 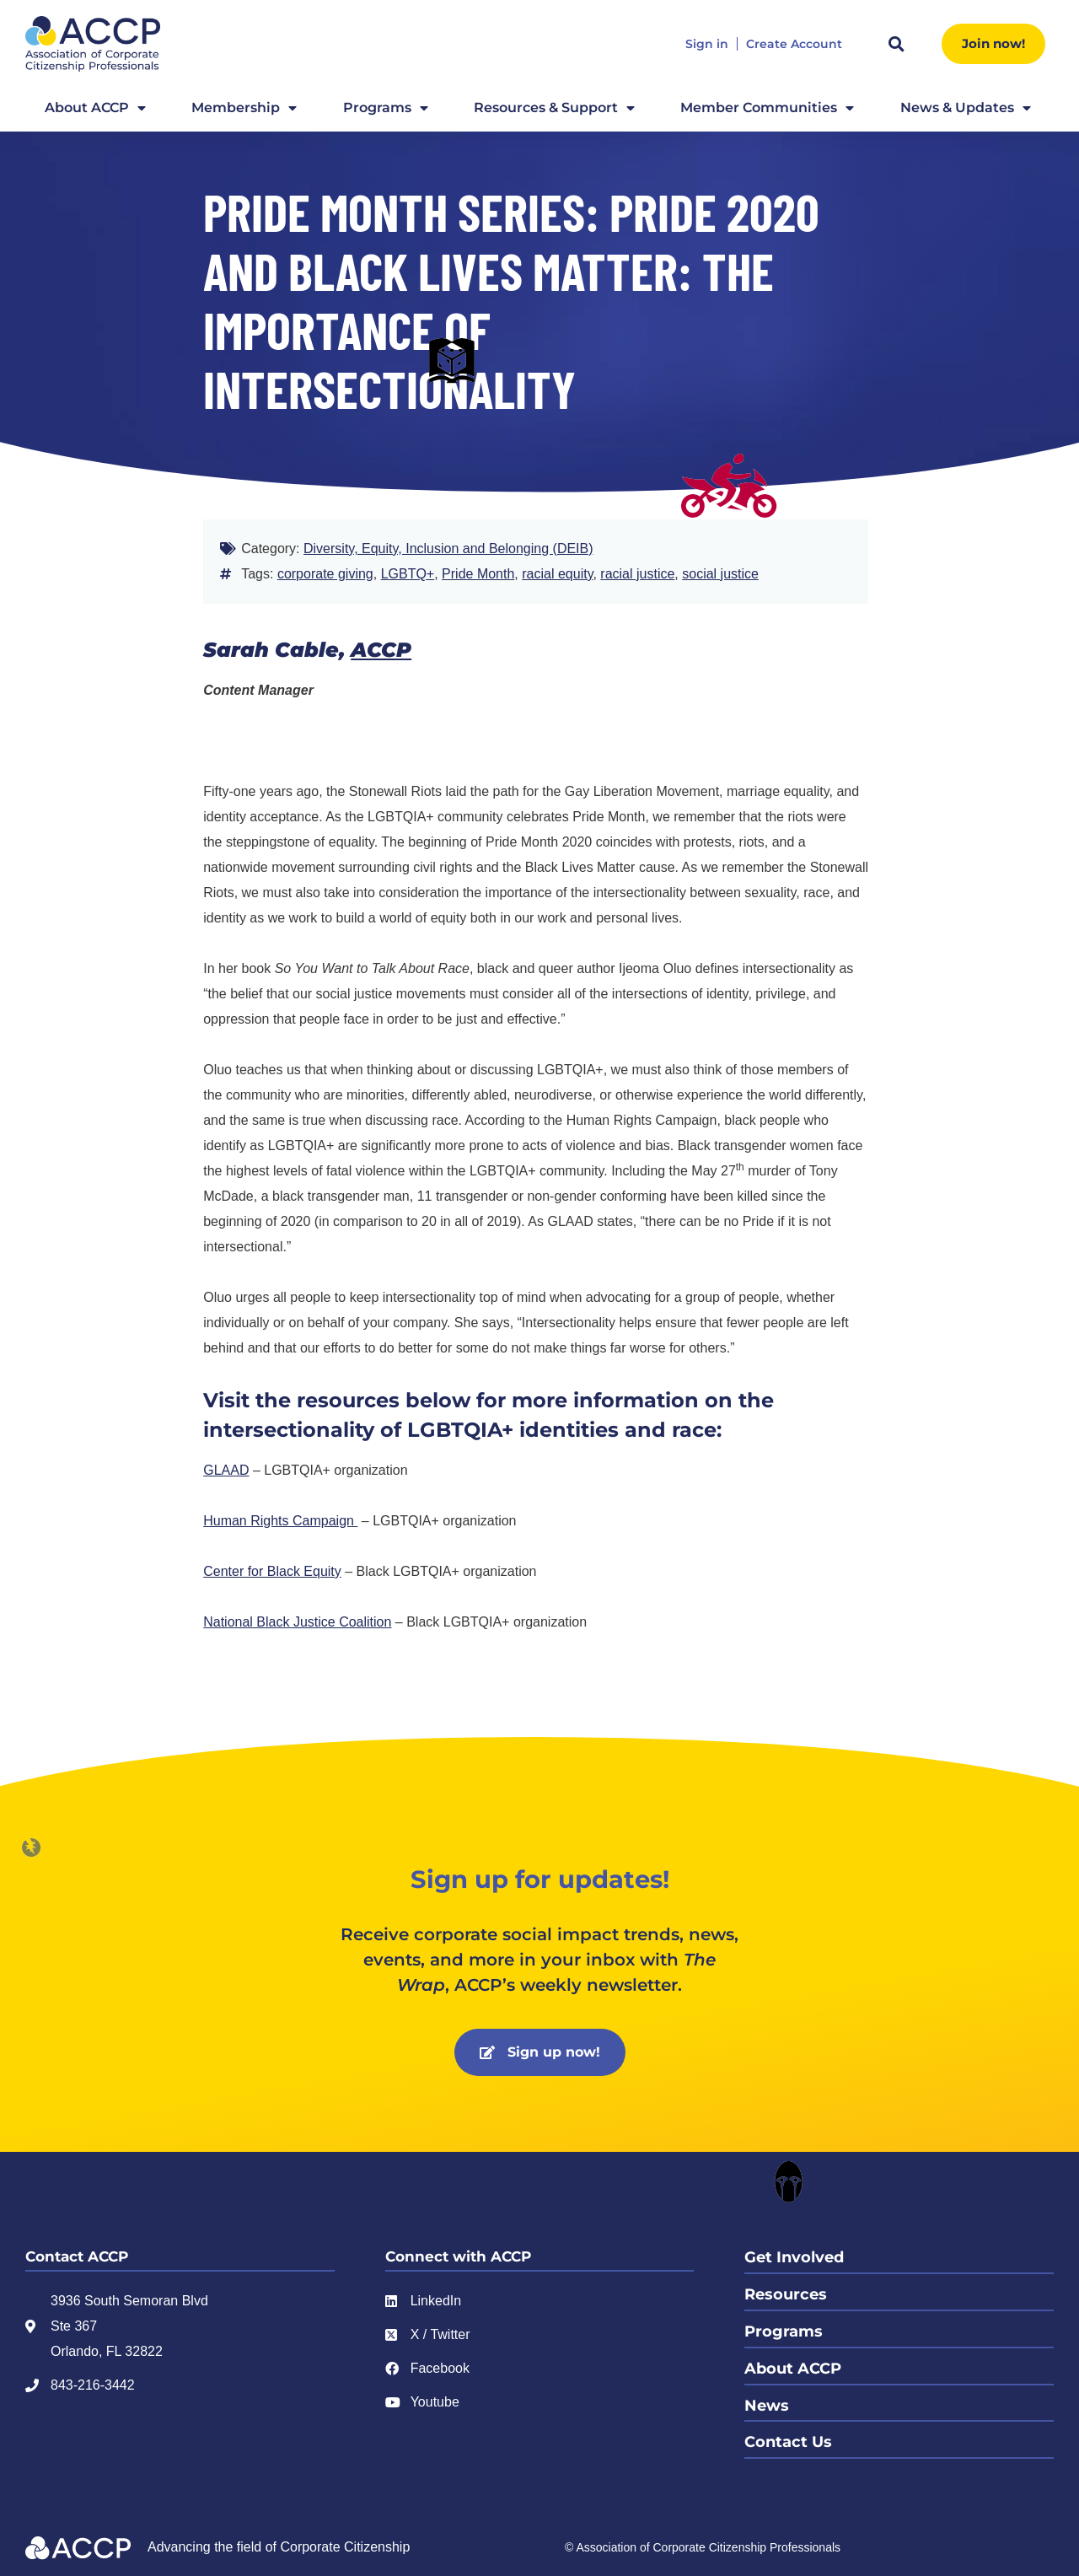 What do you see at coordinates (727, 482) in the screenshot?
I see `select motorcycle or racing bike vehicle` at bounding box center [727, 482].